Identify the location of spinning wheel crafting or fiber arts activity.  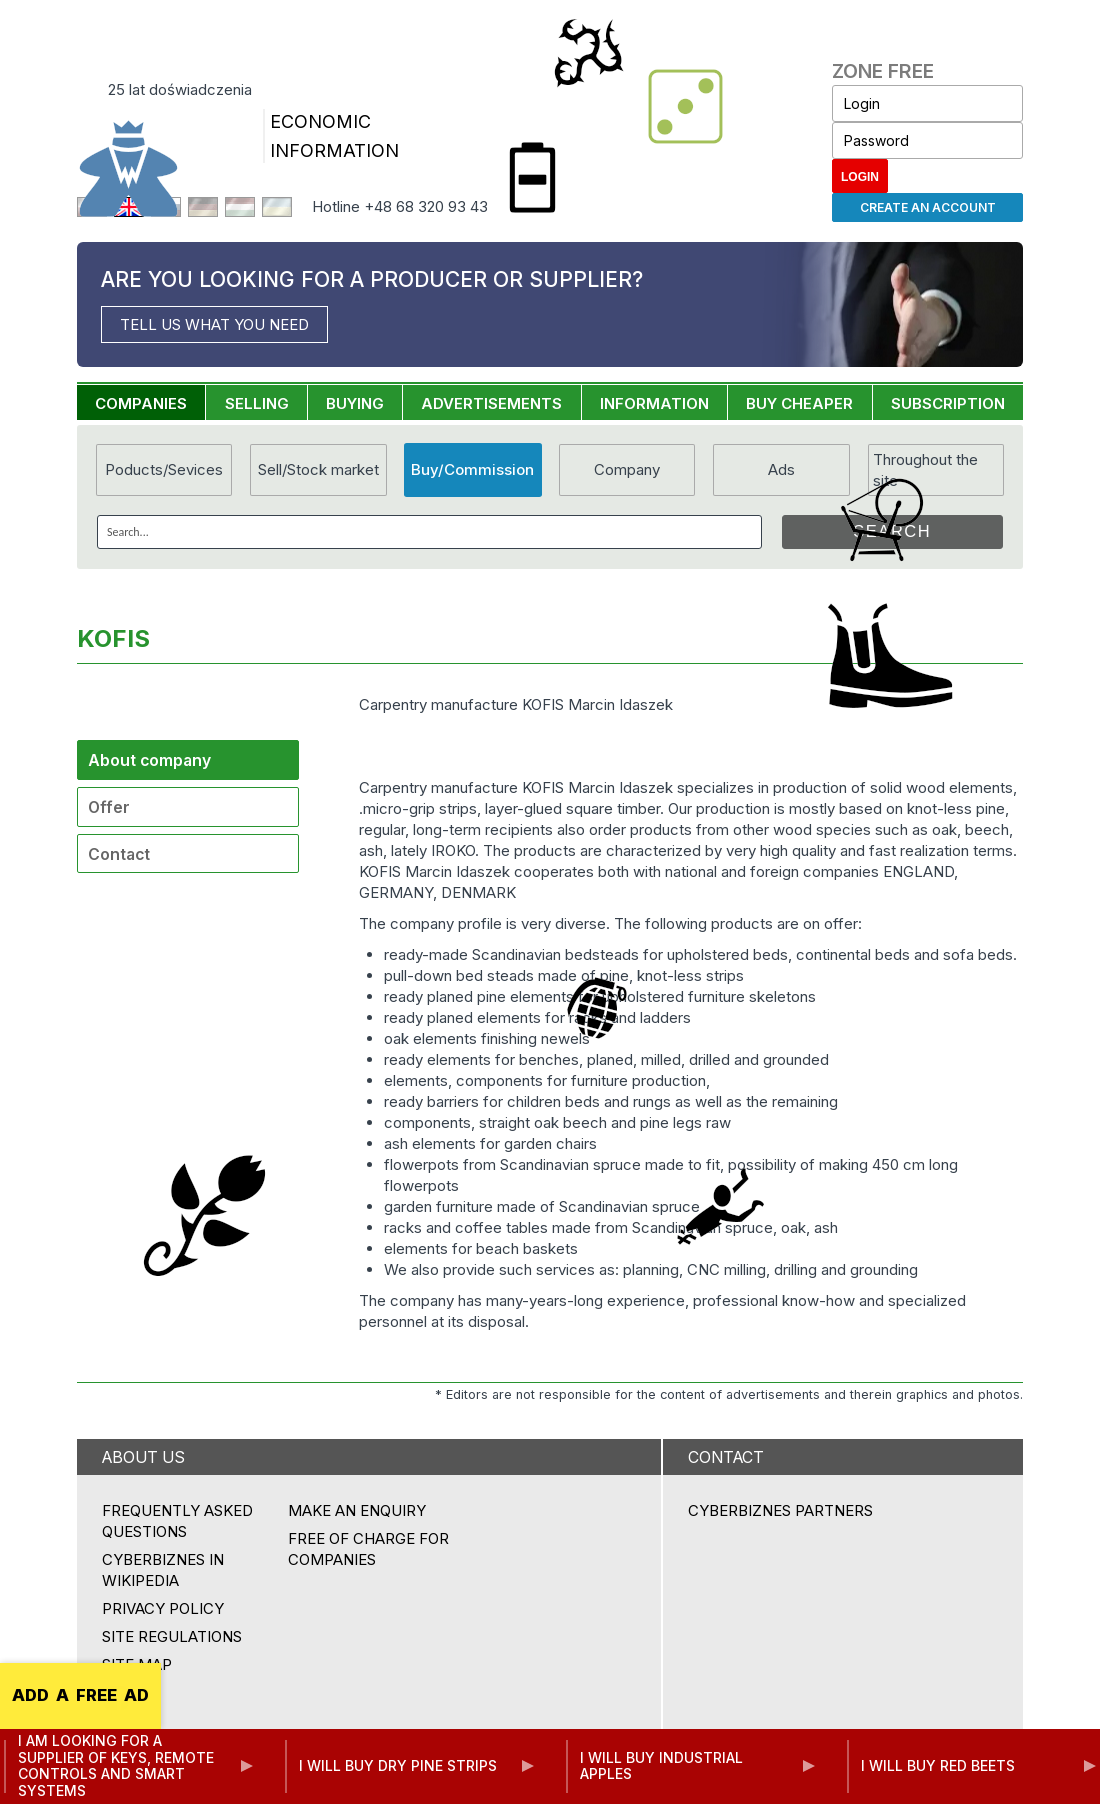
(881, 520).